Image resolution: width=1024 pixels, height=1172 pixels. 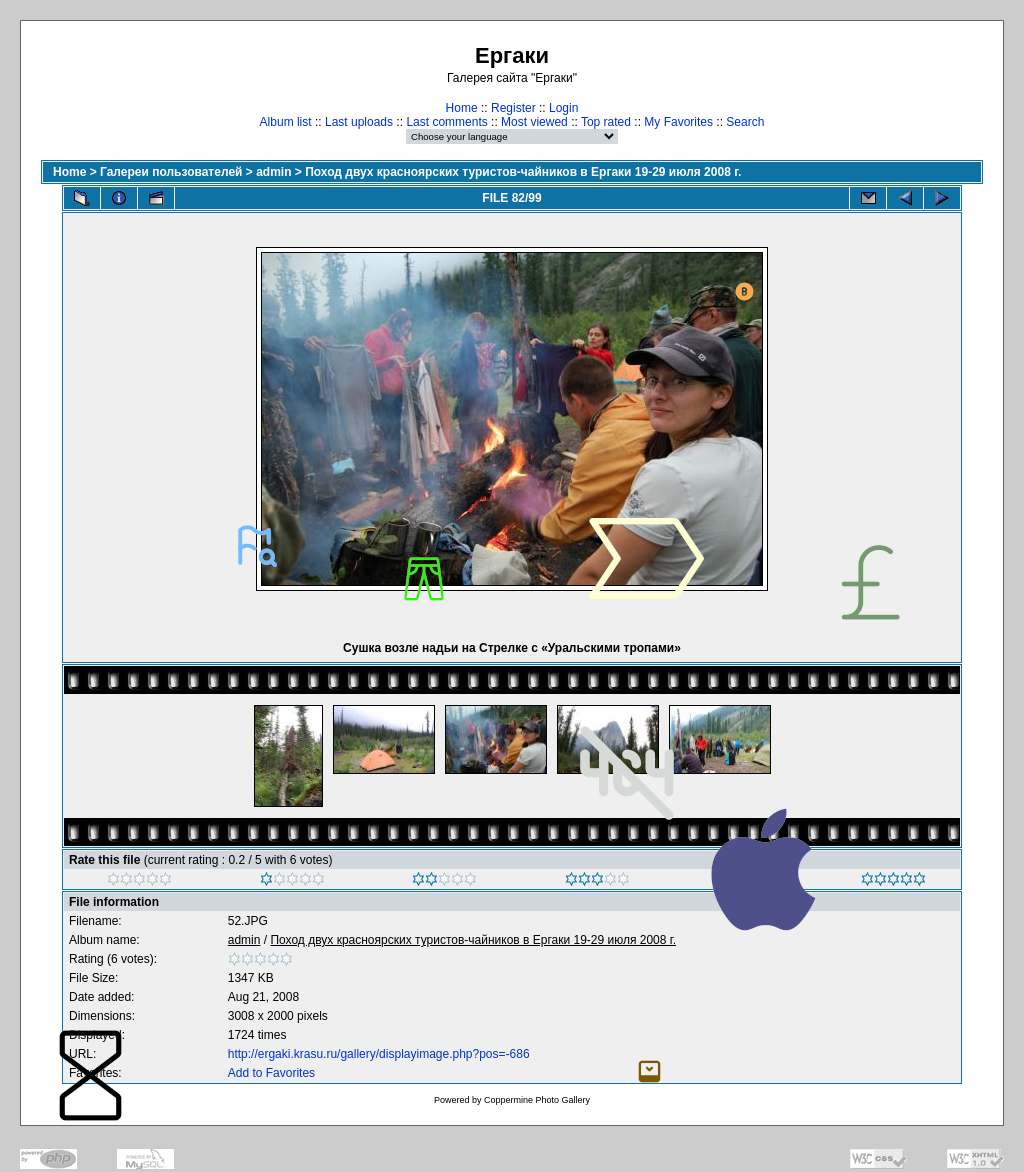 What do you see at coordinates (642, 558) in the screenshot?
I see `apply a label or tag to an item` at bounding box center [642, 558].